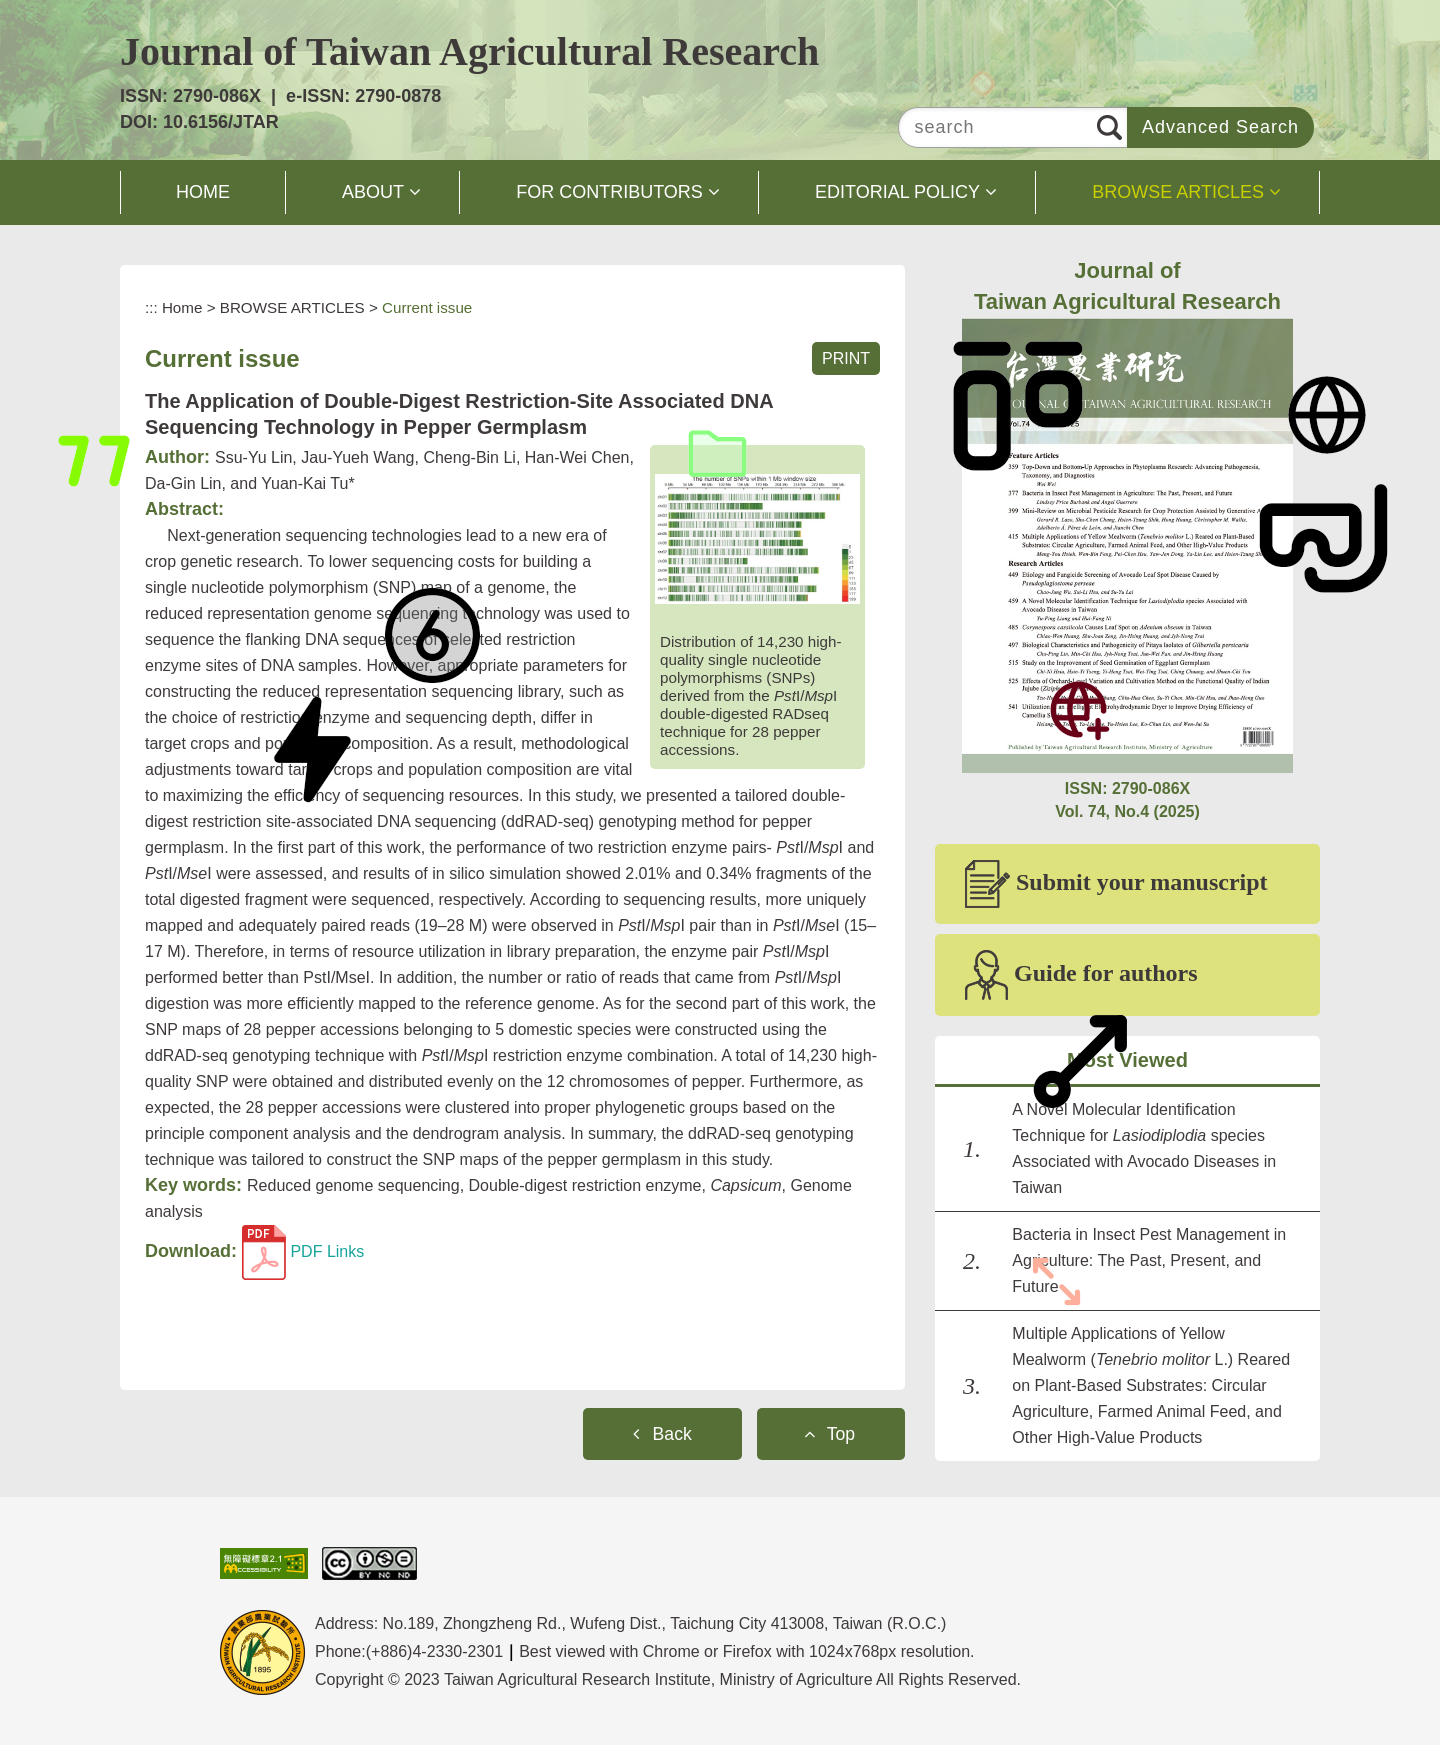 This screenshot has width=1440, height=1745. What do you see at coordinates (1018, 406) in the screenshot?
I see `switch to kanban board view` at bounding box center [1018, 406].